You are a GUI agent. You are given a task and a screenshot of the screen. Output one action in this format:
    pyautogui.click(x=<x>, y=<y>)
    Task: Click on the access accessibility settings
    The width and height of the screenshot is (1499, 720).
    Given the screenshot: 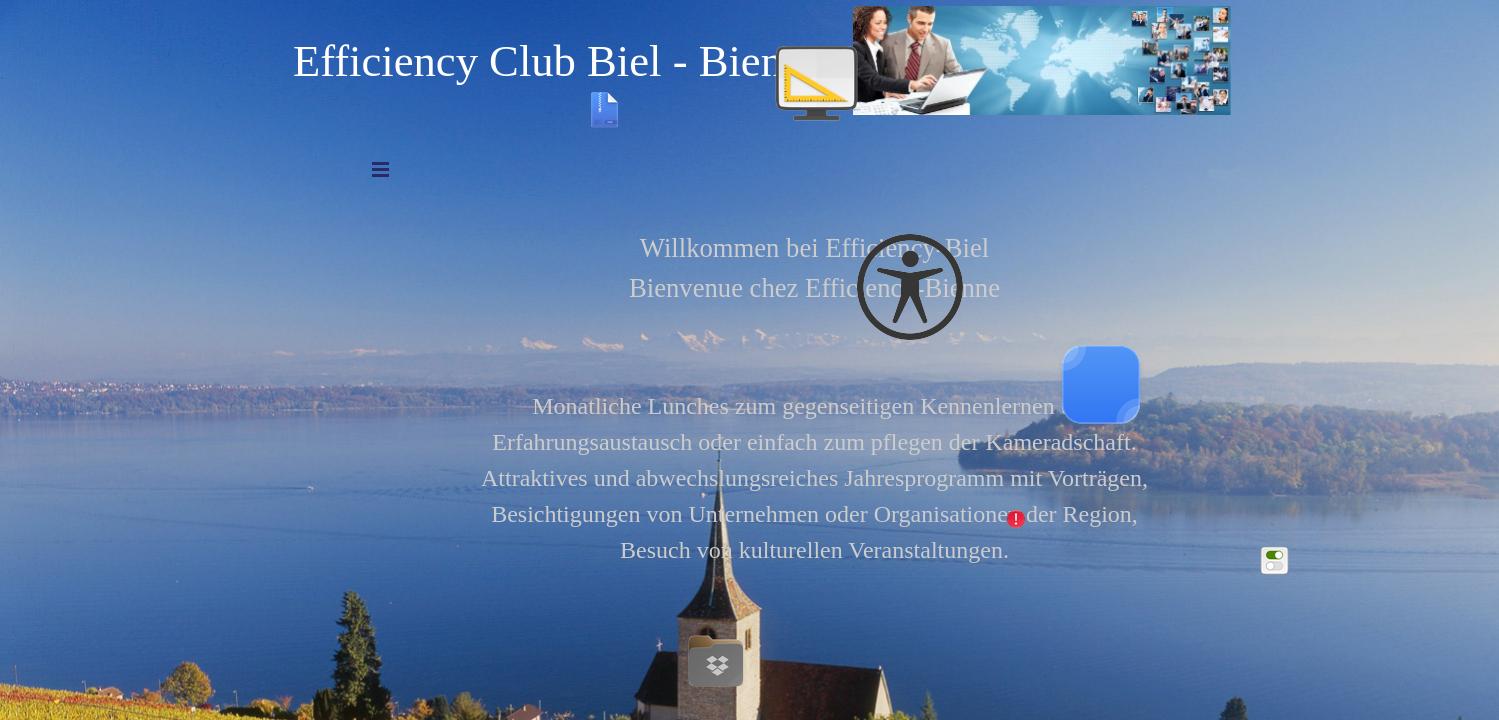 What is the action you would take?
    pyautogui.click(x=910, y=287)
    